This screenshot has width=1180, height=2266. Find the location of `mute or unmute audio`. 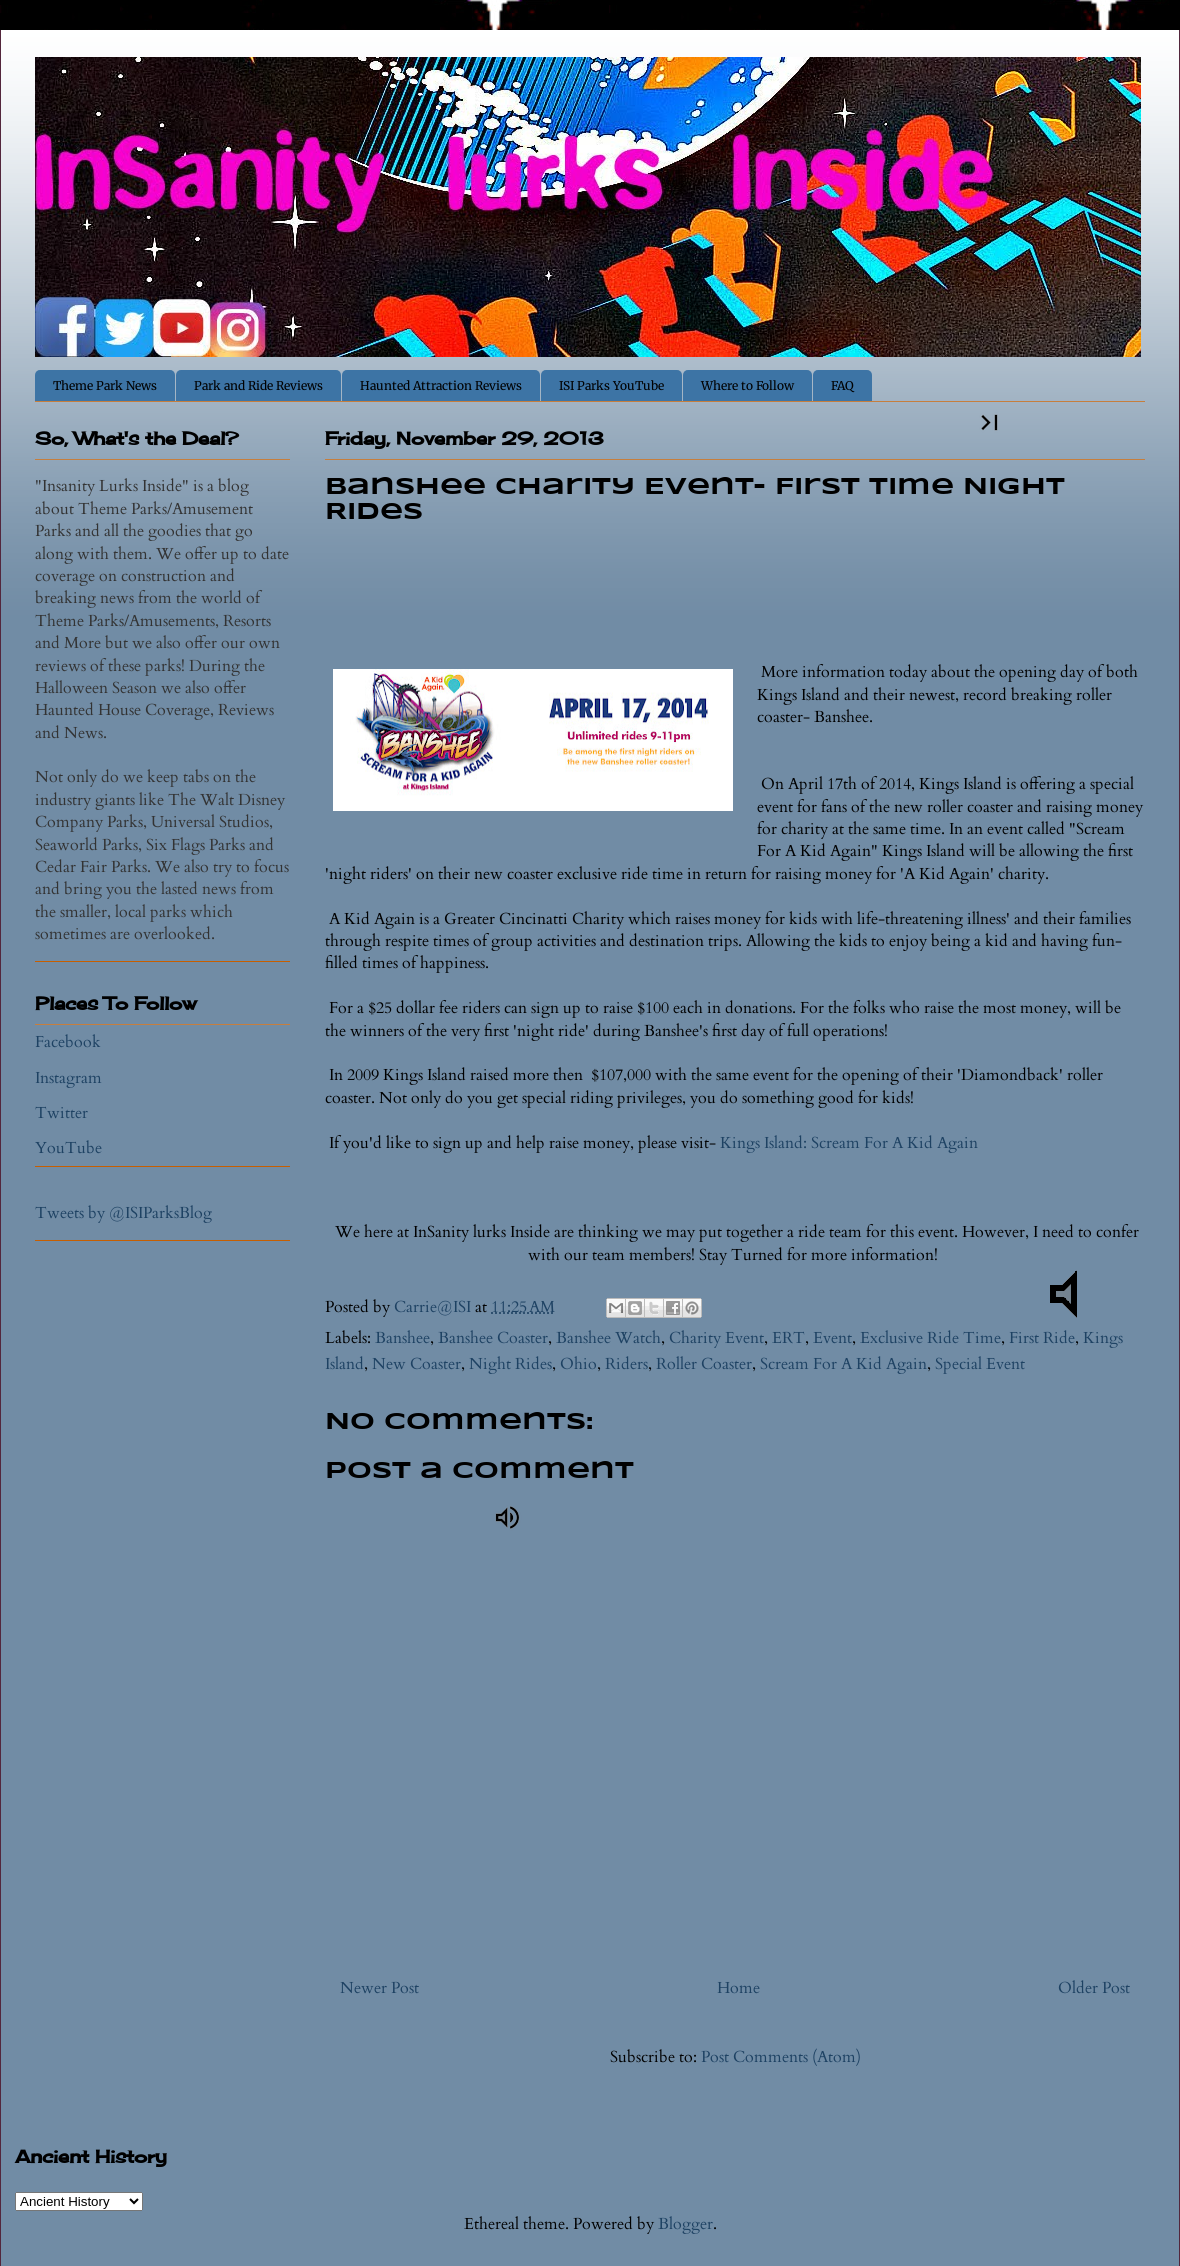

mute or unmute audio is located at coordinates (1065, 1294).